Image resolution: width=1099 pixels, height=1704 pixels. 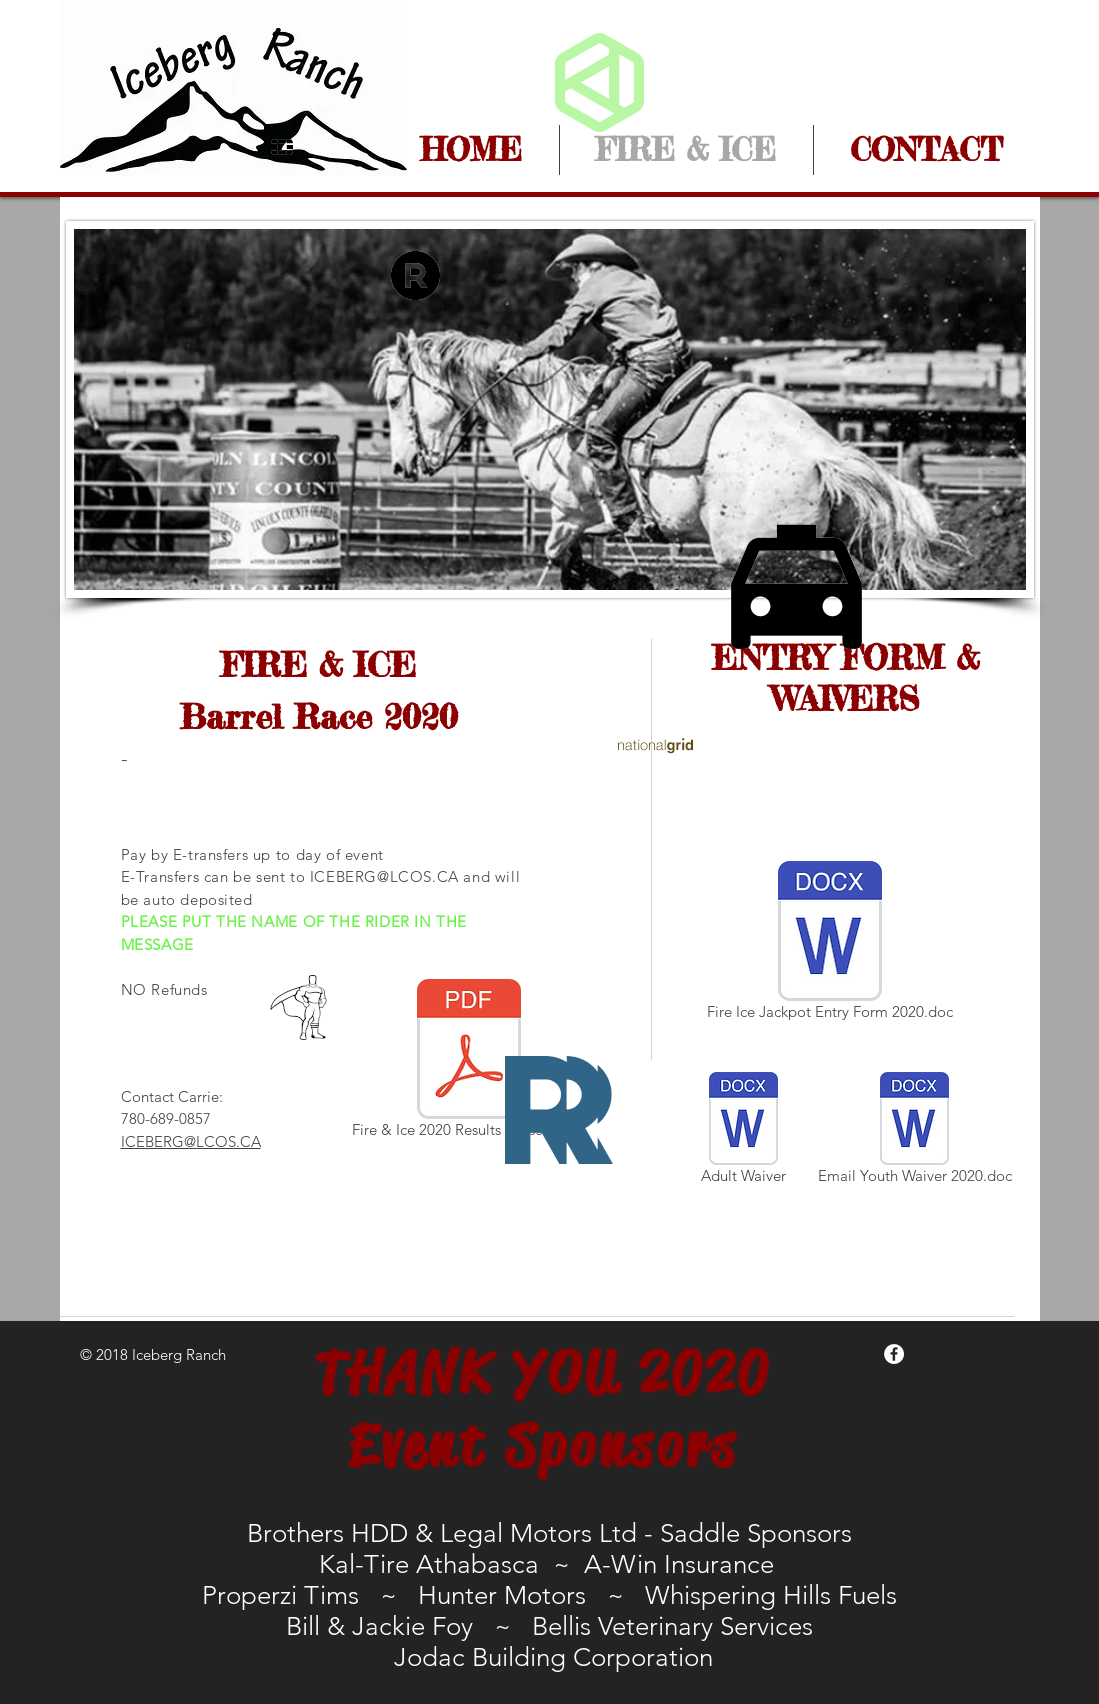 I want to click on remedy entertainment company logo, so click(x=559, y=1110).